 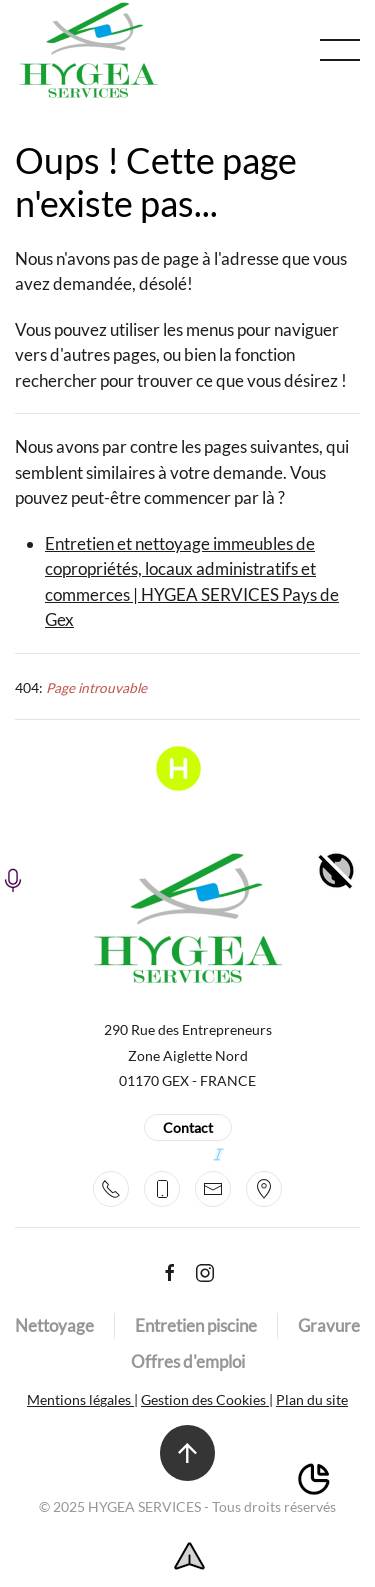 I want to click on disable public visibility, so click(x=336, y=870).